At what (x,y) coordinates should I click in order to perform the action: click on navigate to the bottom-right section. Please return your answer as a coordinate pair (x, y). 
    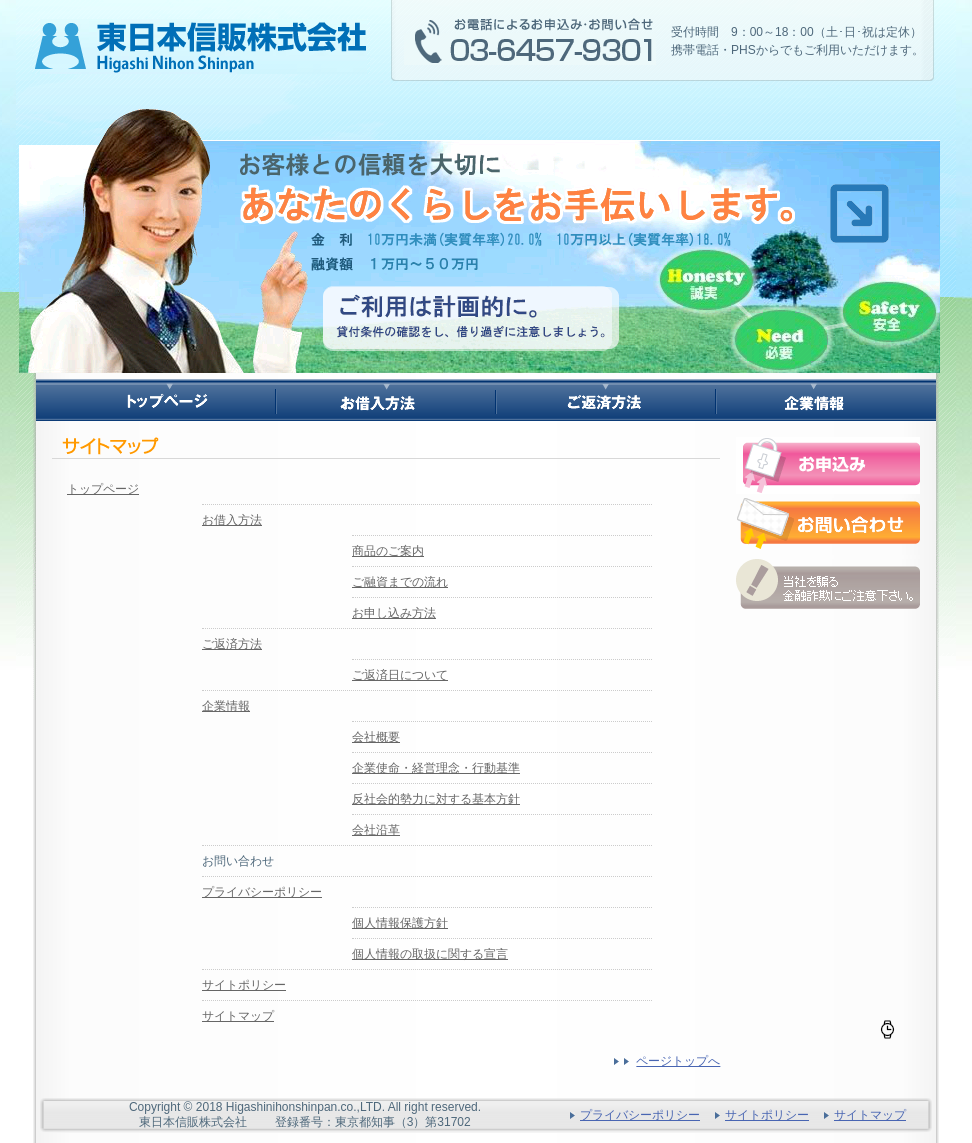
    Looking at the image, I should click on (859, 213).